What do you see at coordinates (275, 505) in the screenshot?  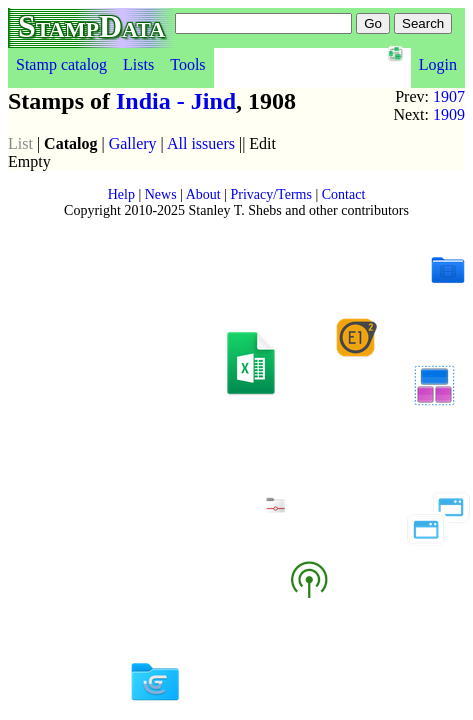 I see `open pokémon premier ball themed folder` at bounding box center [275, 505].